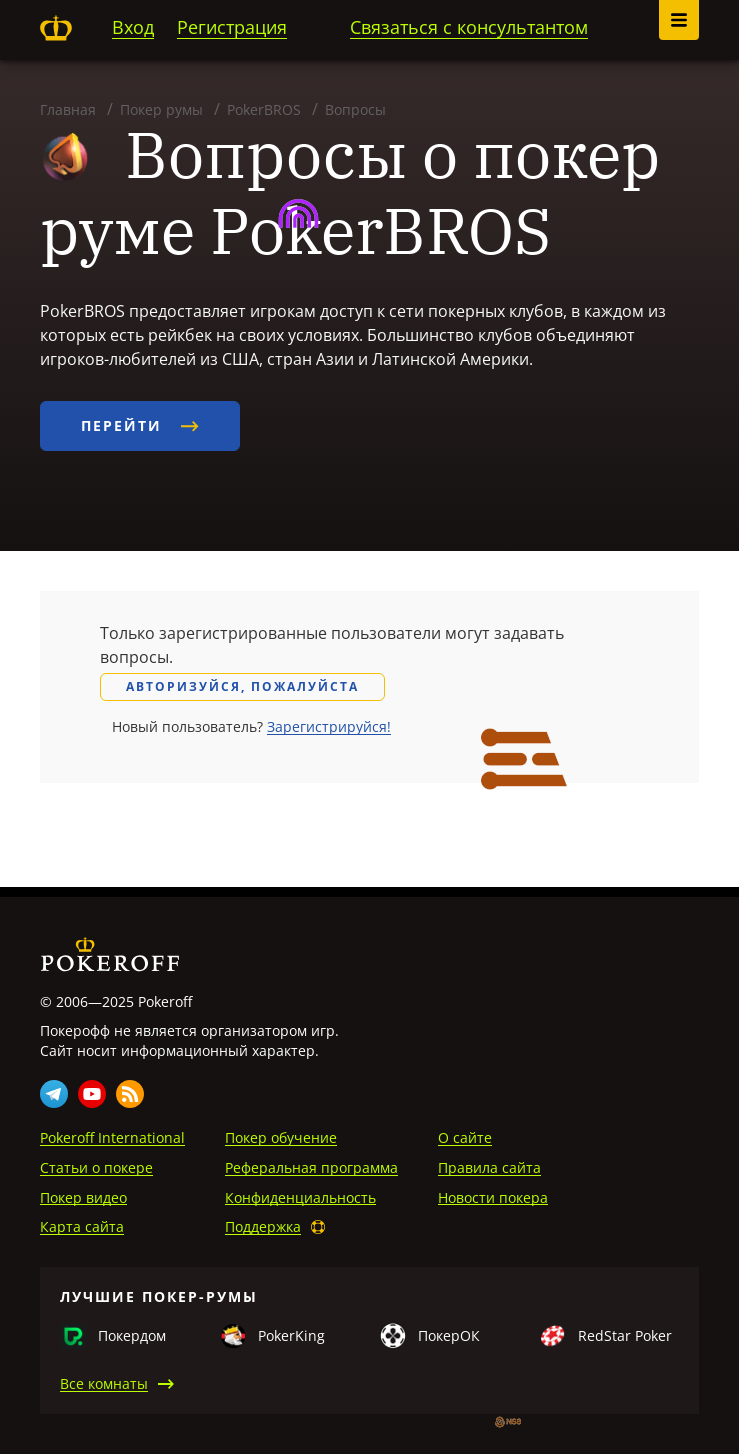  What do you see at coordinates (298, 213) in the screenshot?
I see `view weather conditions` at bounding box center [298, 213].